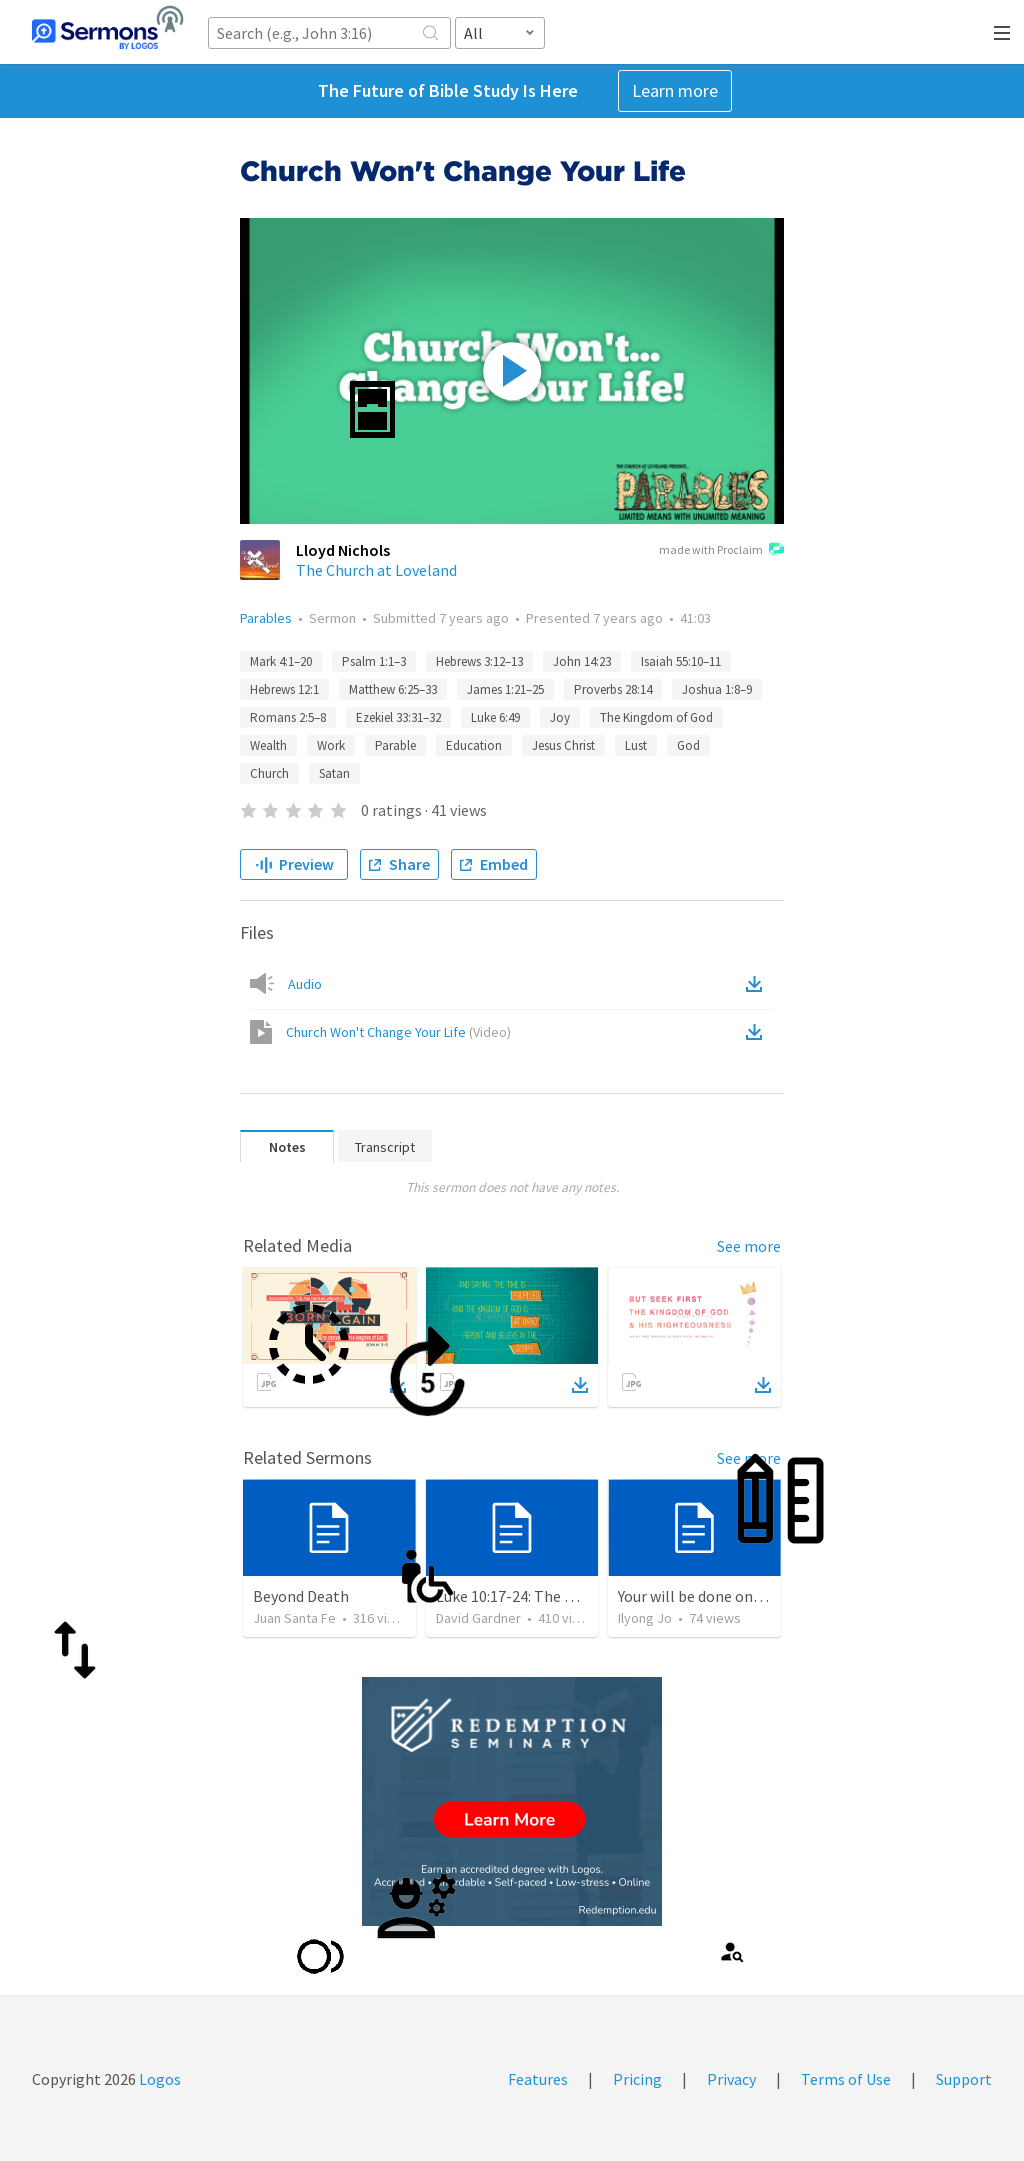  Describe the element at coordinates (372, 409) in the screenshot. I see `window sensor status for smart home` at that location.